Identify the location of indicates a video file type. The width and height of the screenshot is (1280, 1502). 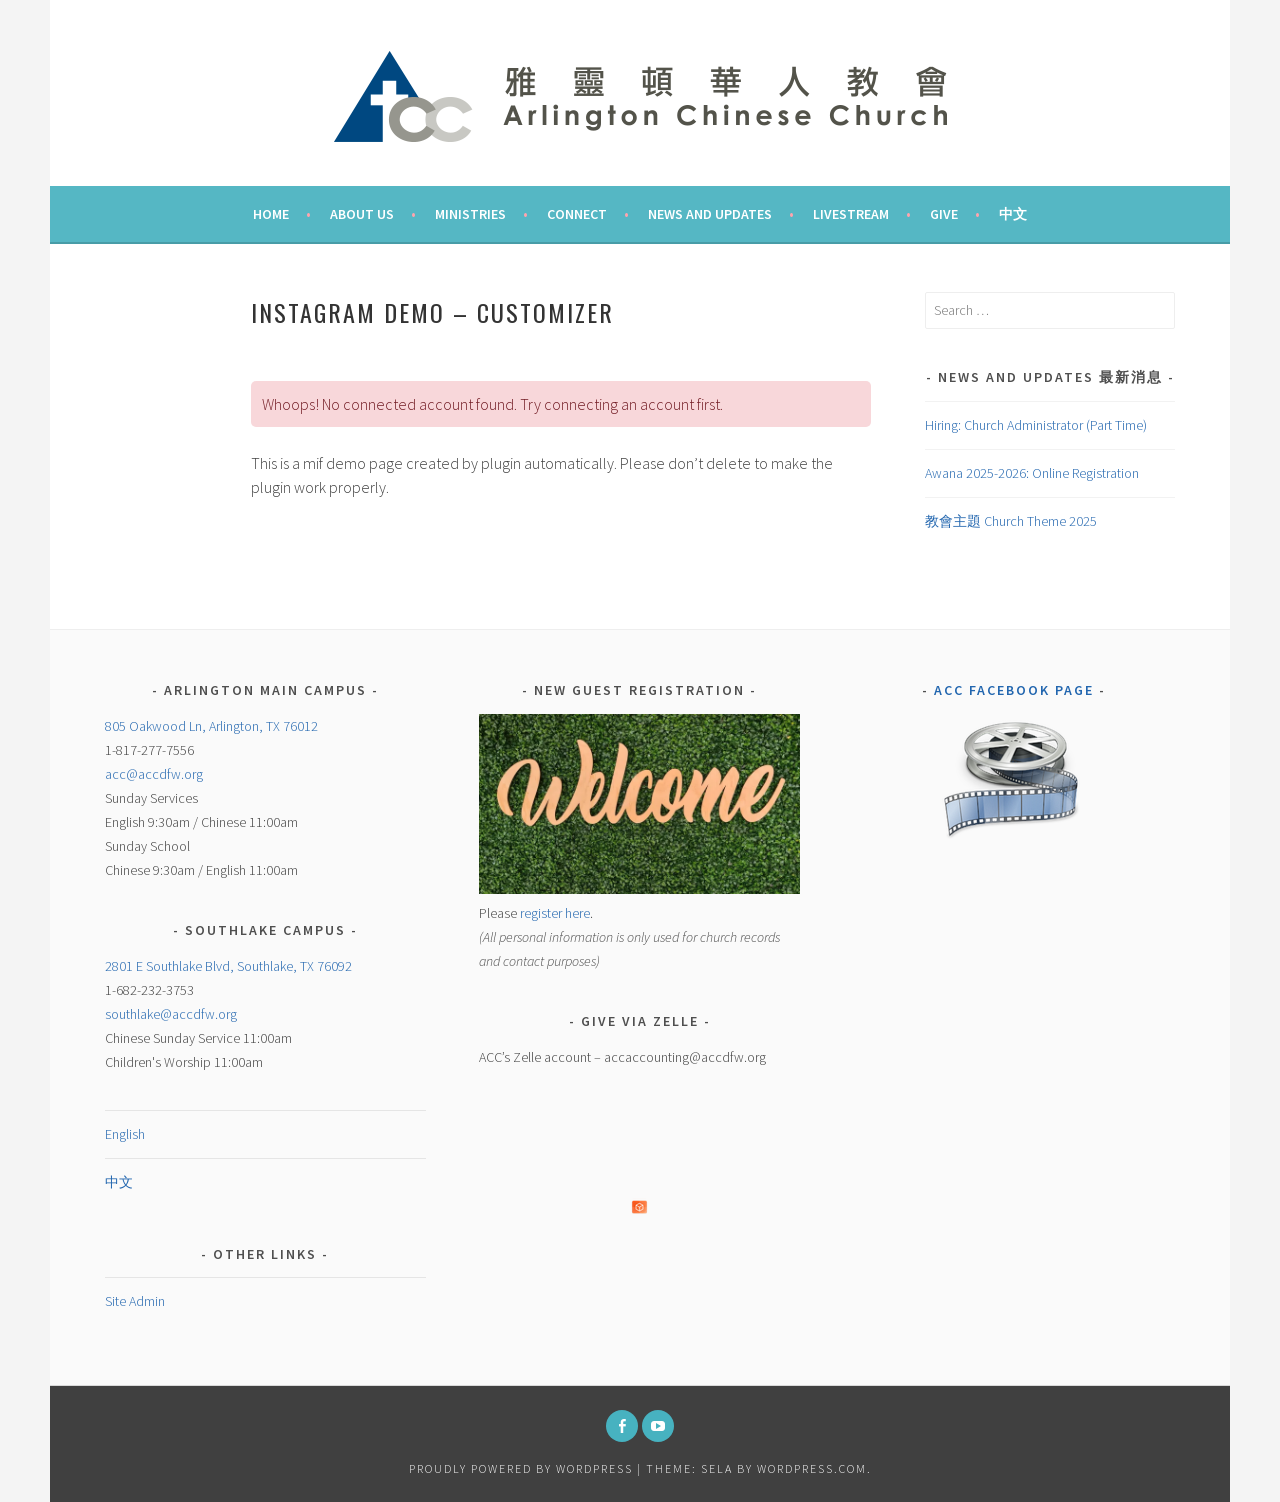
(1011, 784).